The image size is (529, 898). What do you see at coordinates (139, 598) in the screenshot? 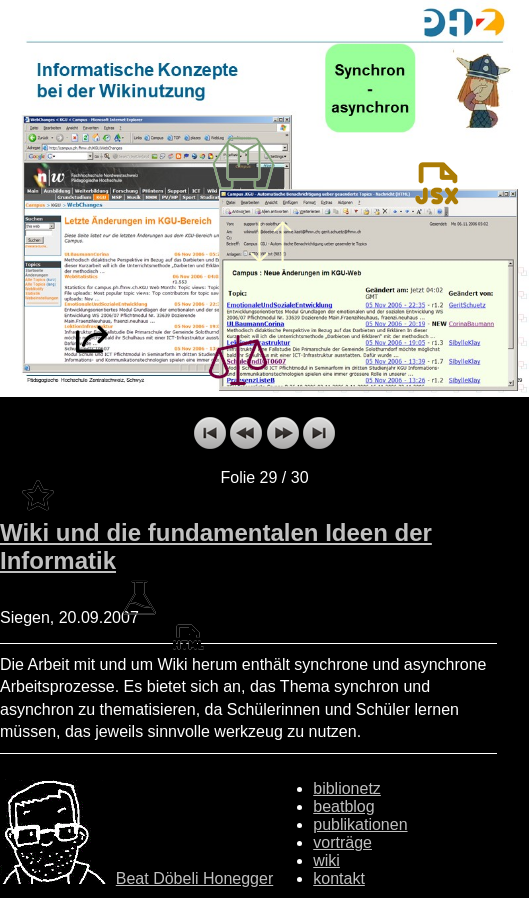
I see `access lab or experimental features` at bounding box center [139, 598].